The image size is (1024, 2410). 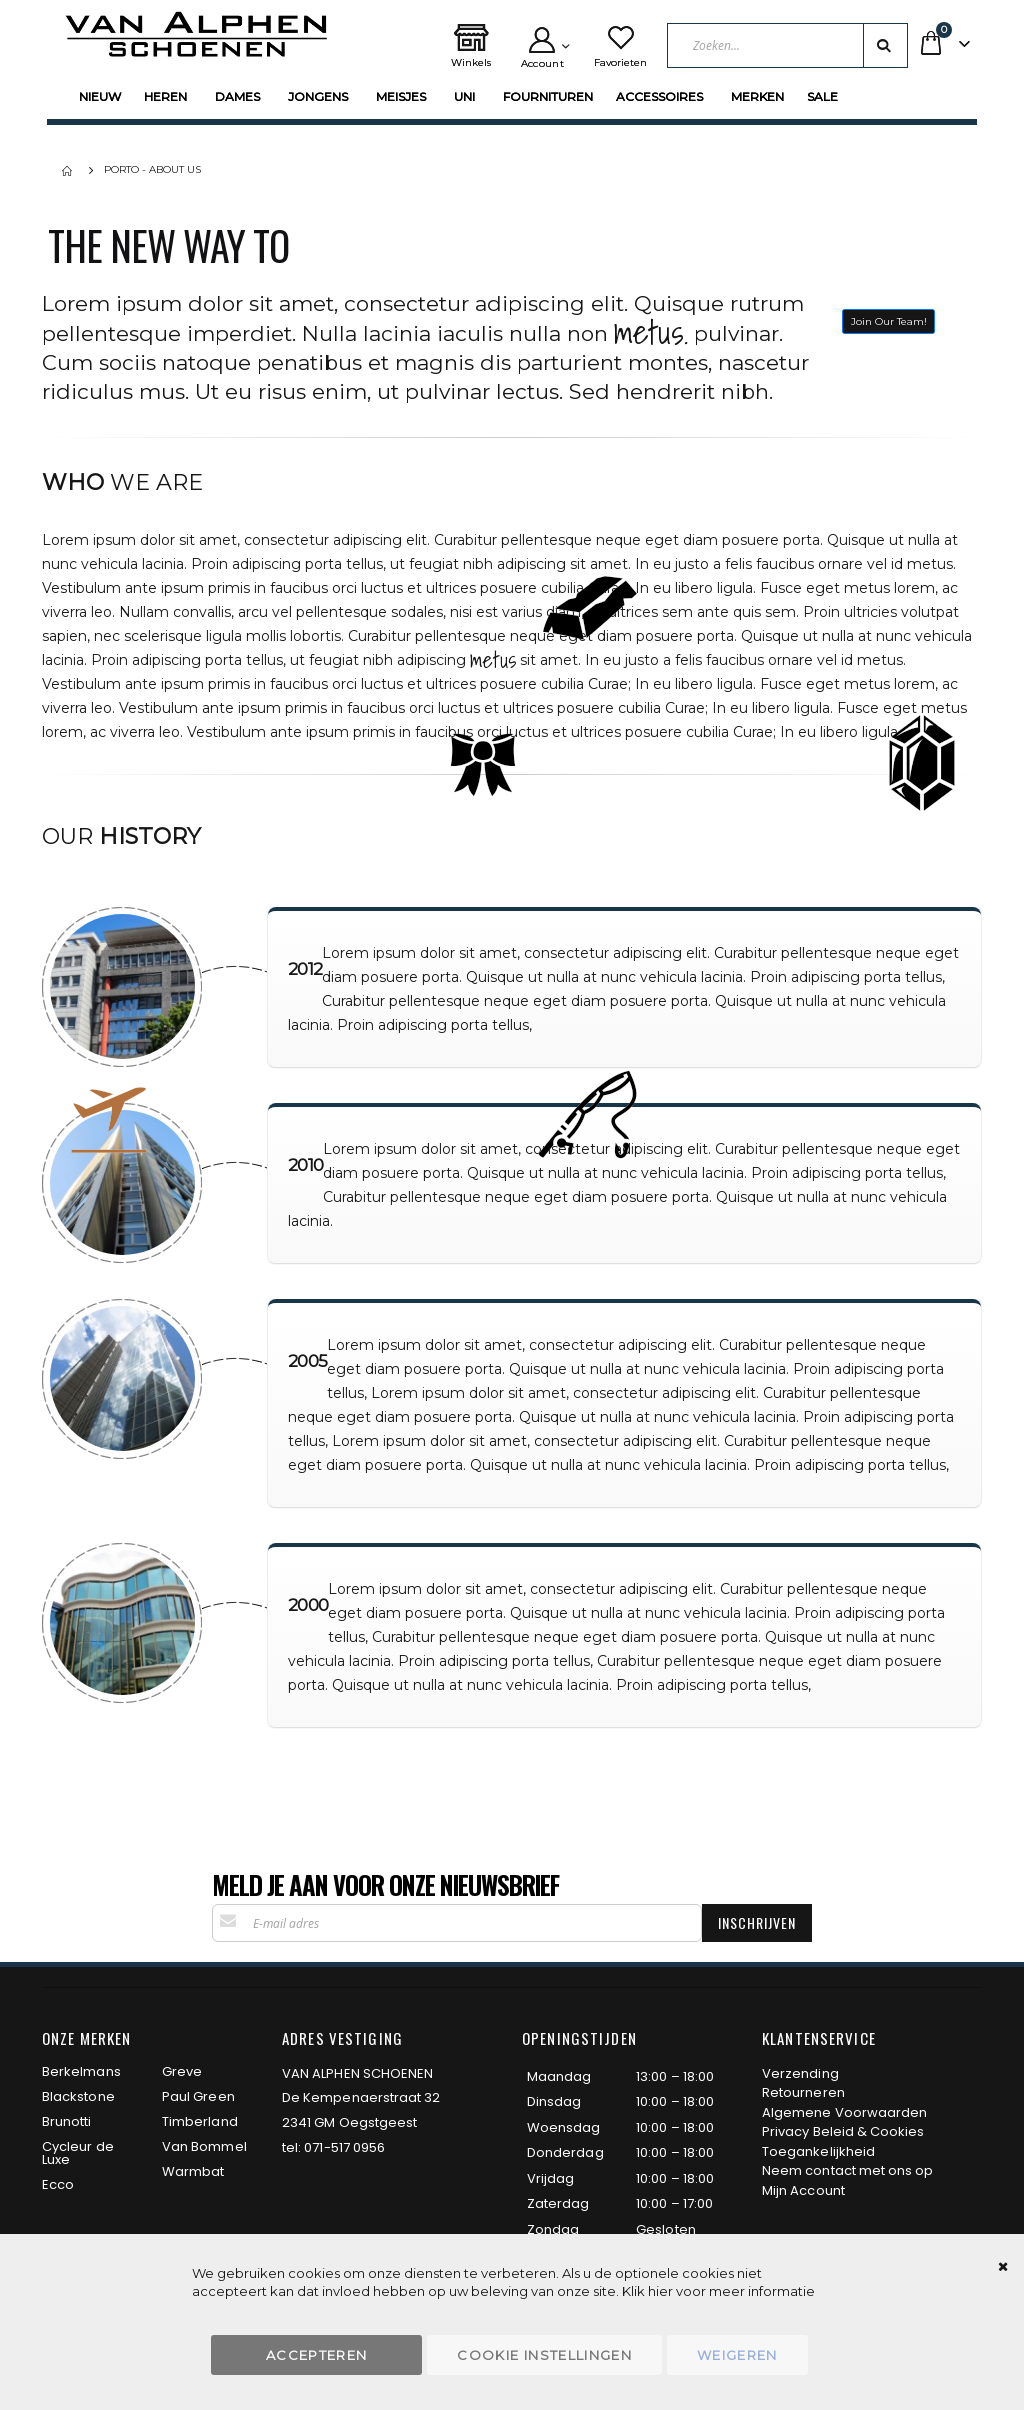 What do you see at coordinates (922, 763) in the screenshot?
I see `collect or spend in-game currency` at bounding box center [922, 763].